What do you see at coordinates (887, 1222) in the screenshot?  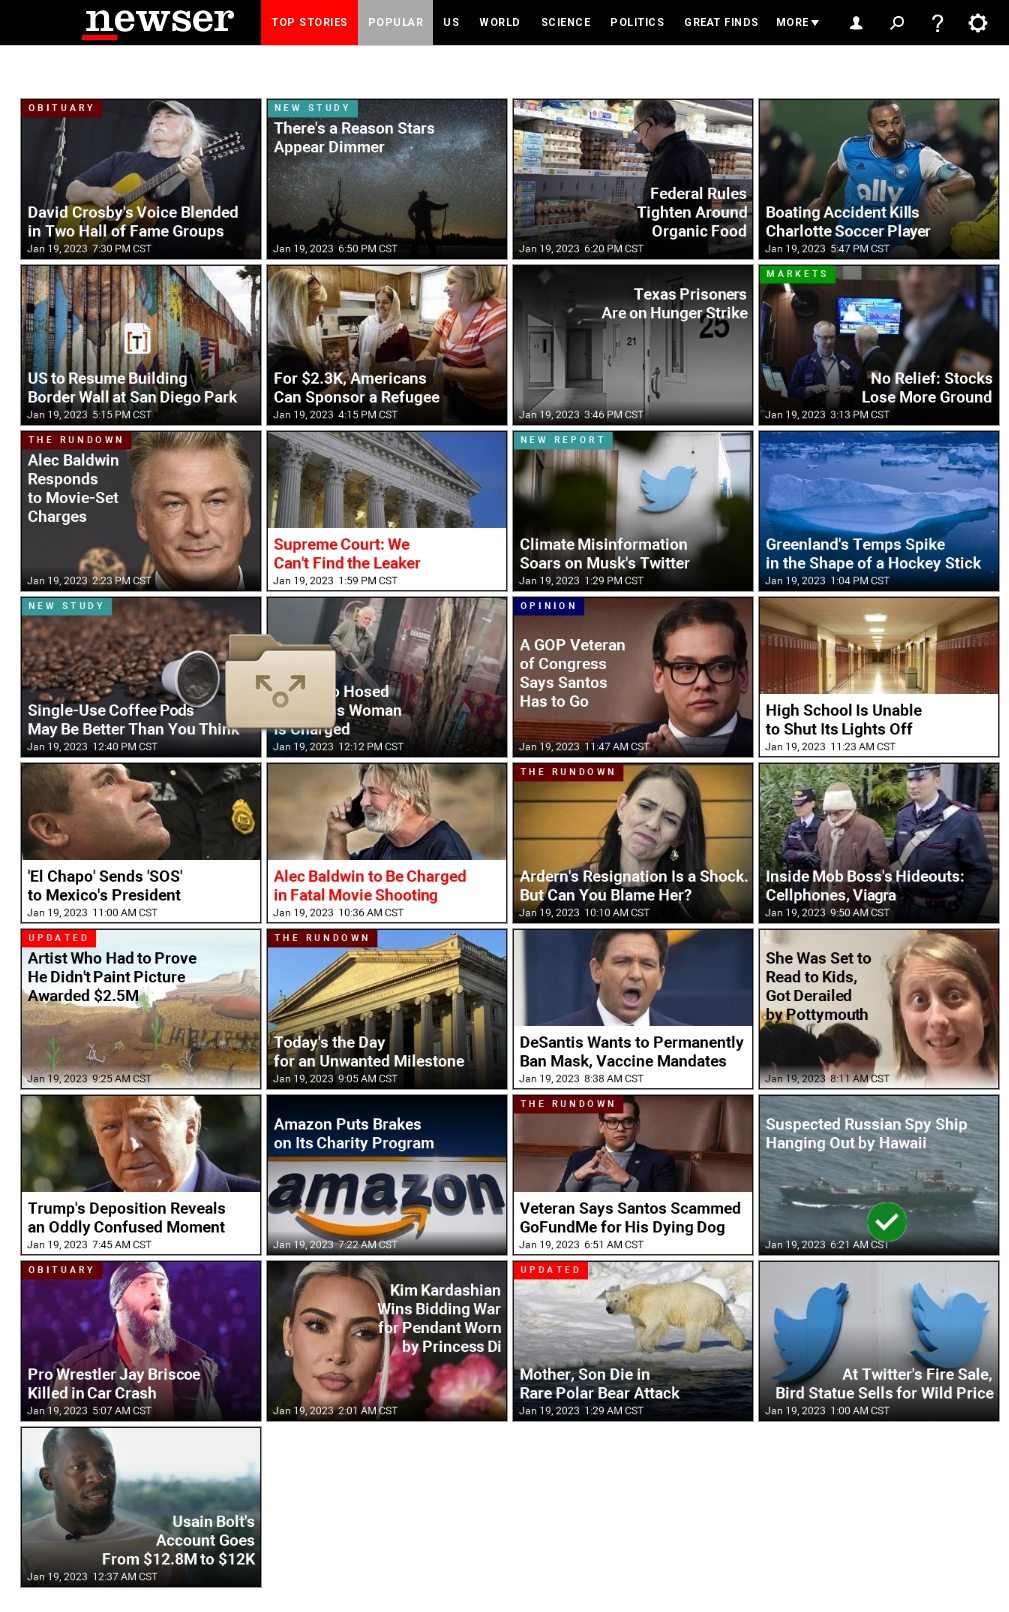 I see `confirm or accept an action` at bounding box center [887, 1222].